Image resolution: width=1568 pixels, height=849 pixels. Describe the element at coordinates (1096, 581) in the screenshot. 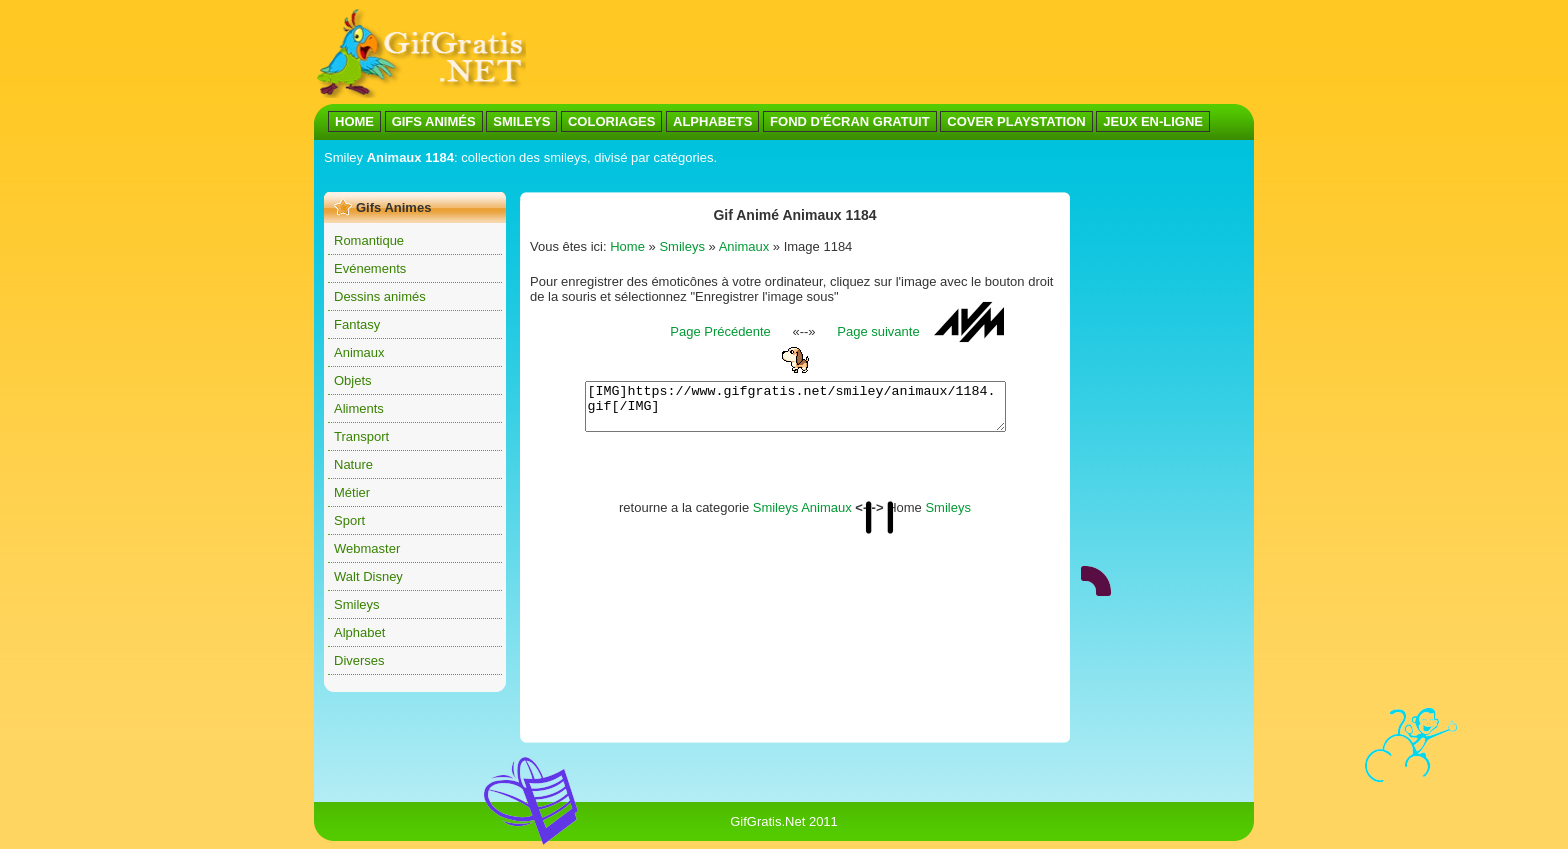

I see `open spectrum chat app` at that location.